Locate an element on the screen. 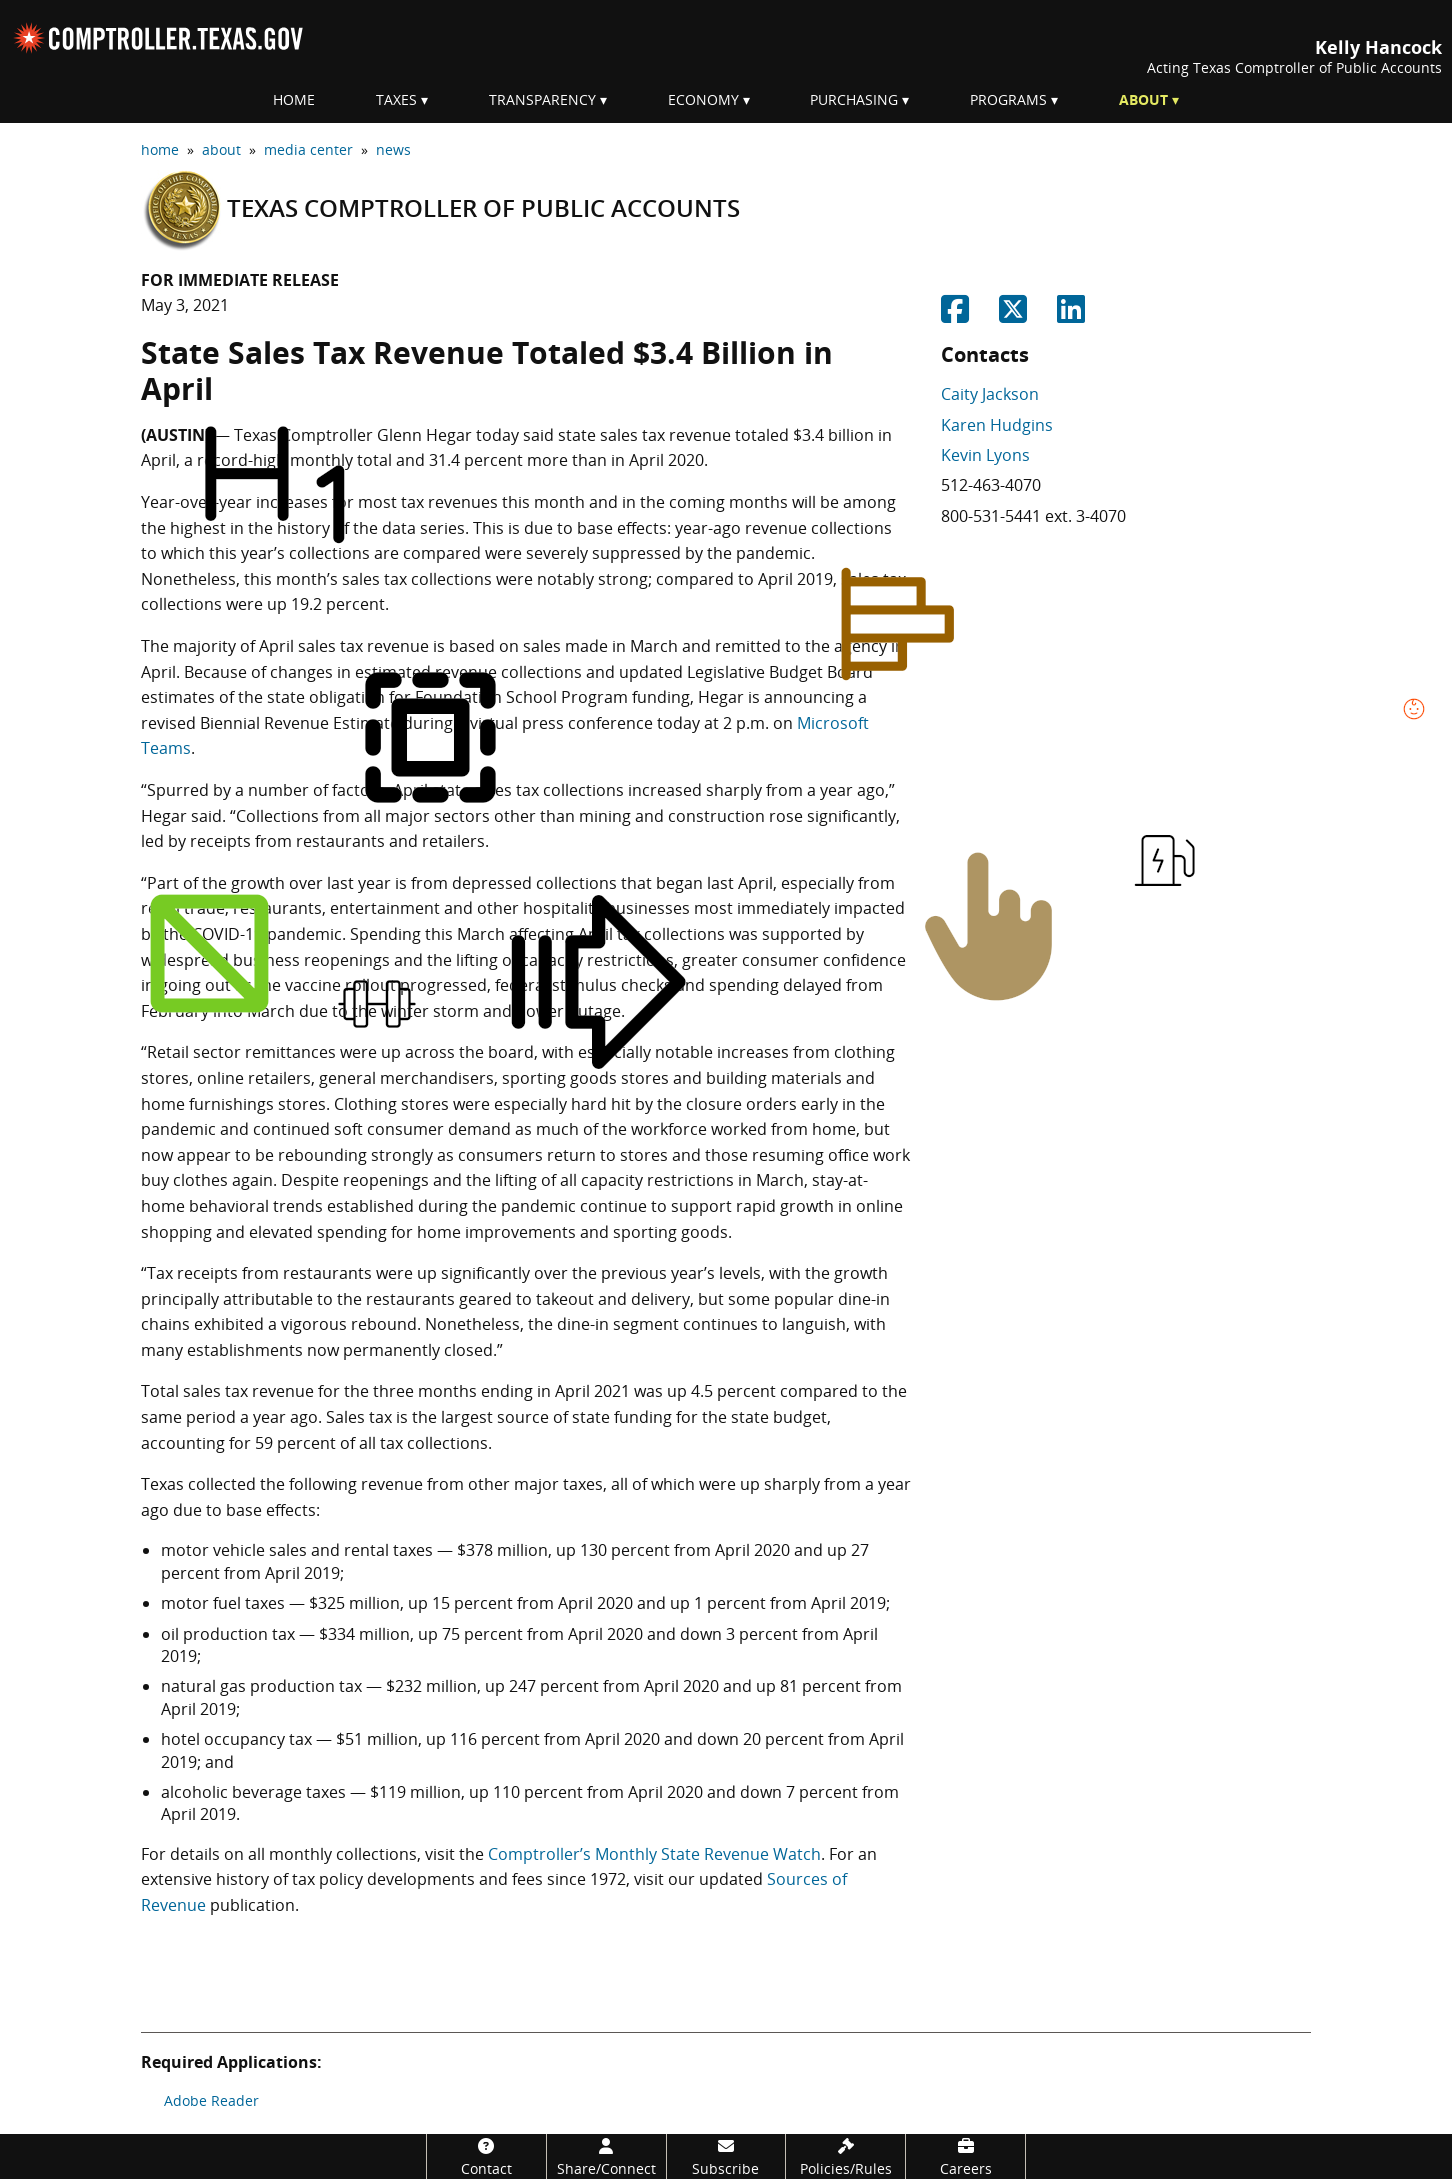 This screenshot has width=1452, height=2179. select all items is located at coordinates (430, 737).